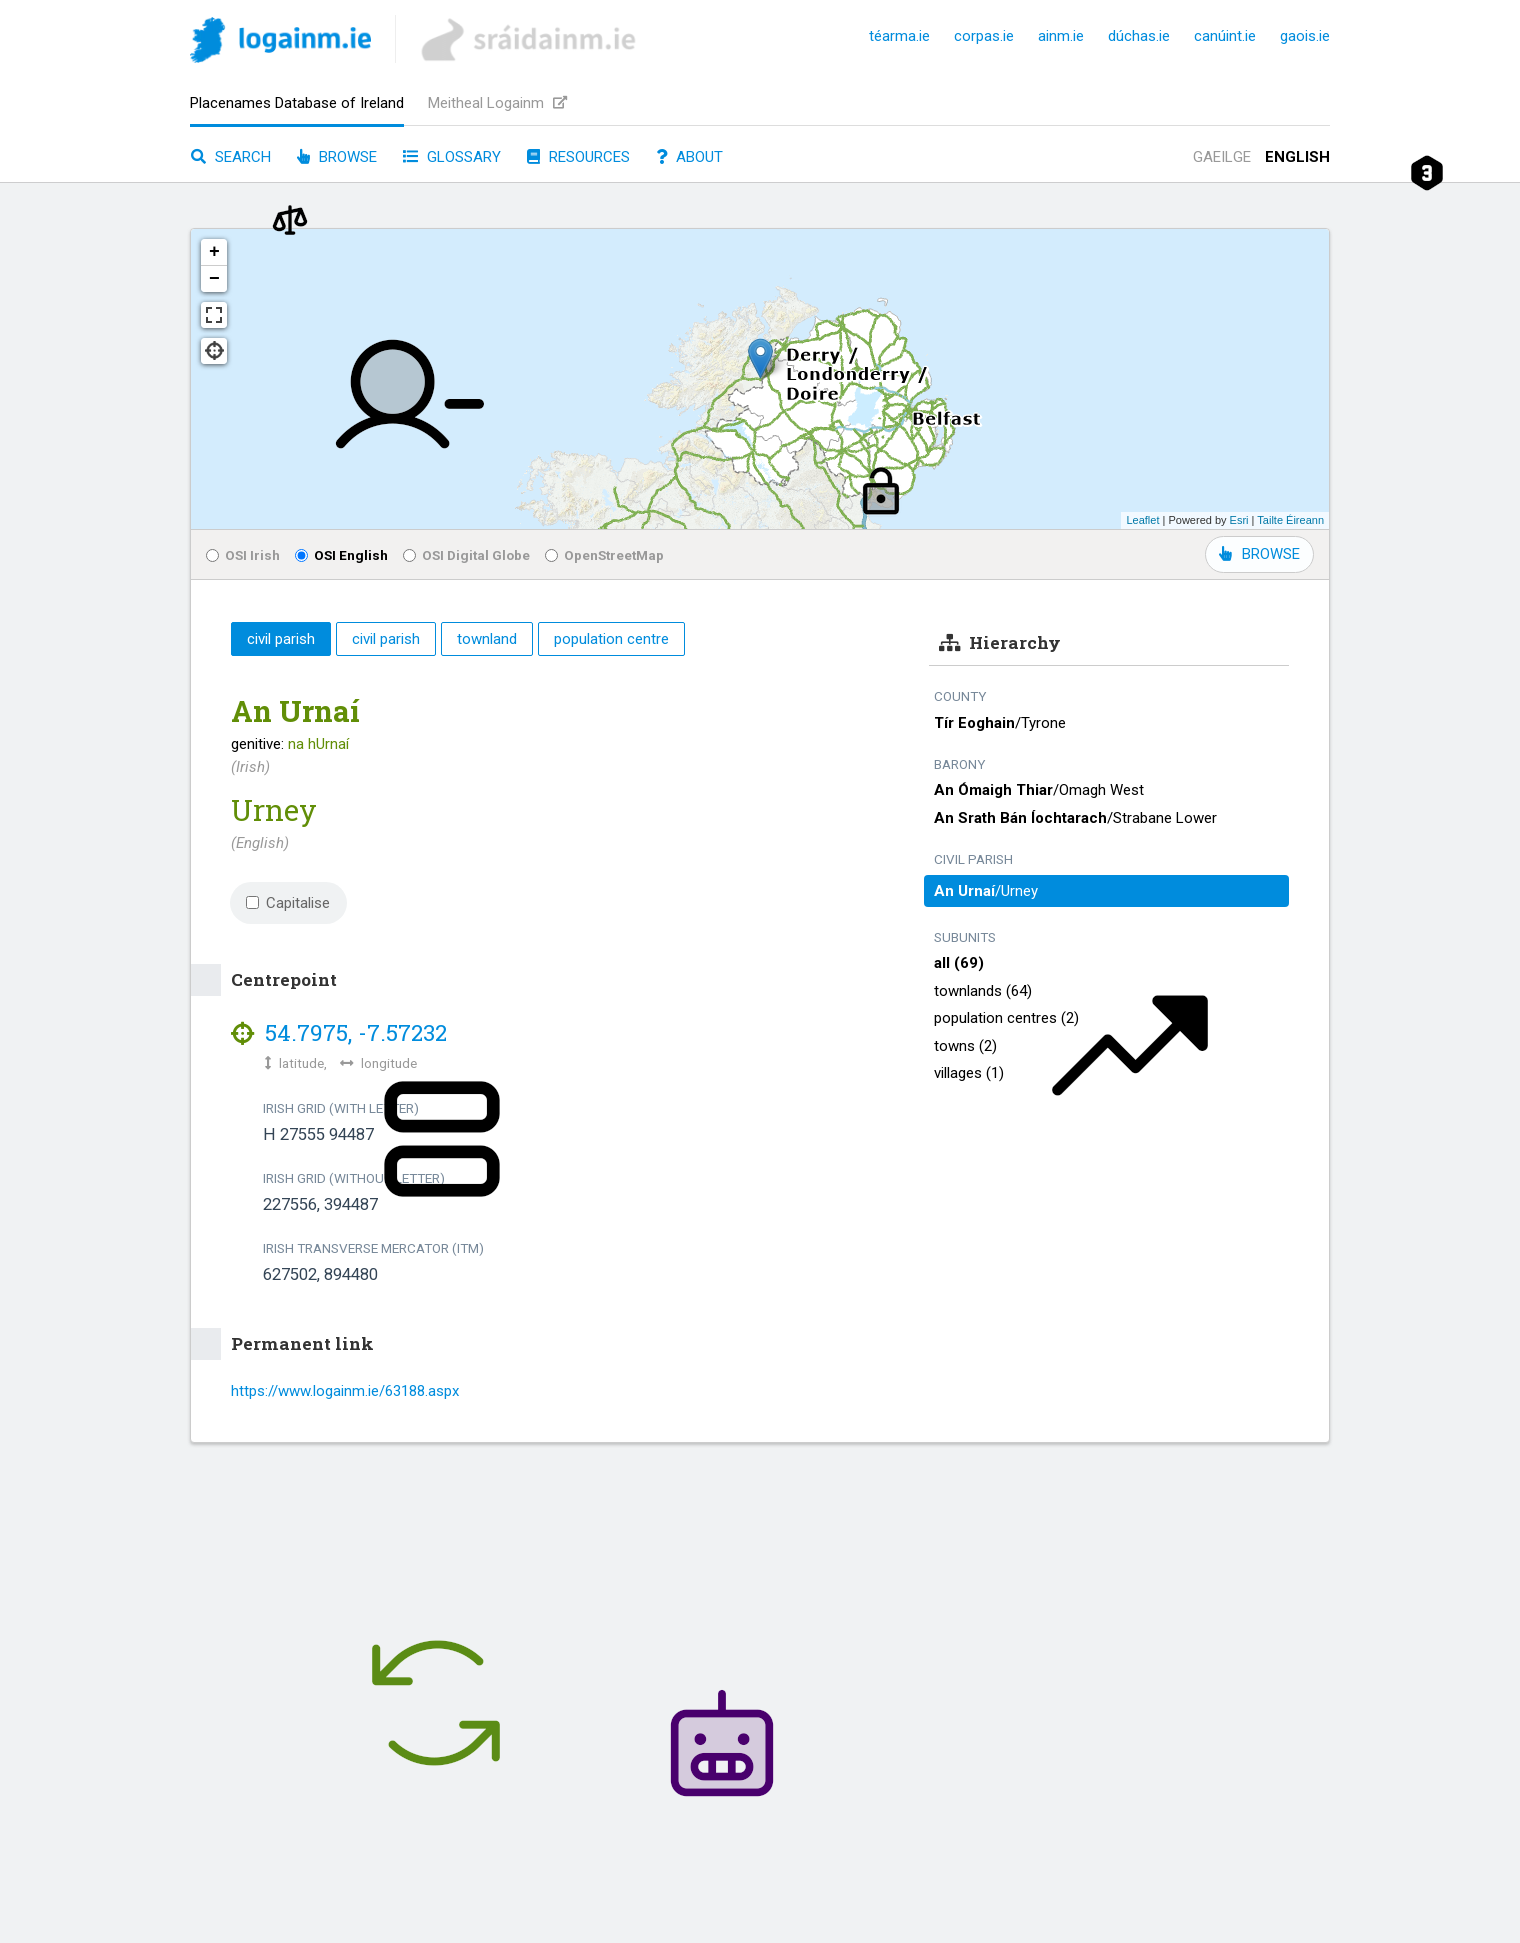  I want to click on switch to list view, so click(442, 1139).